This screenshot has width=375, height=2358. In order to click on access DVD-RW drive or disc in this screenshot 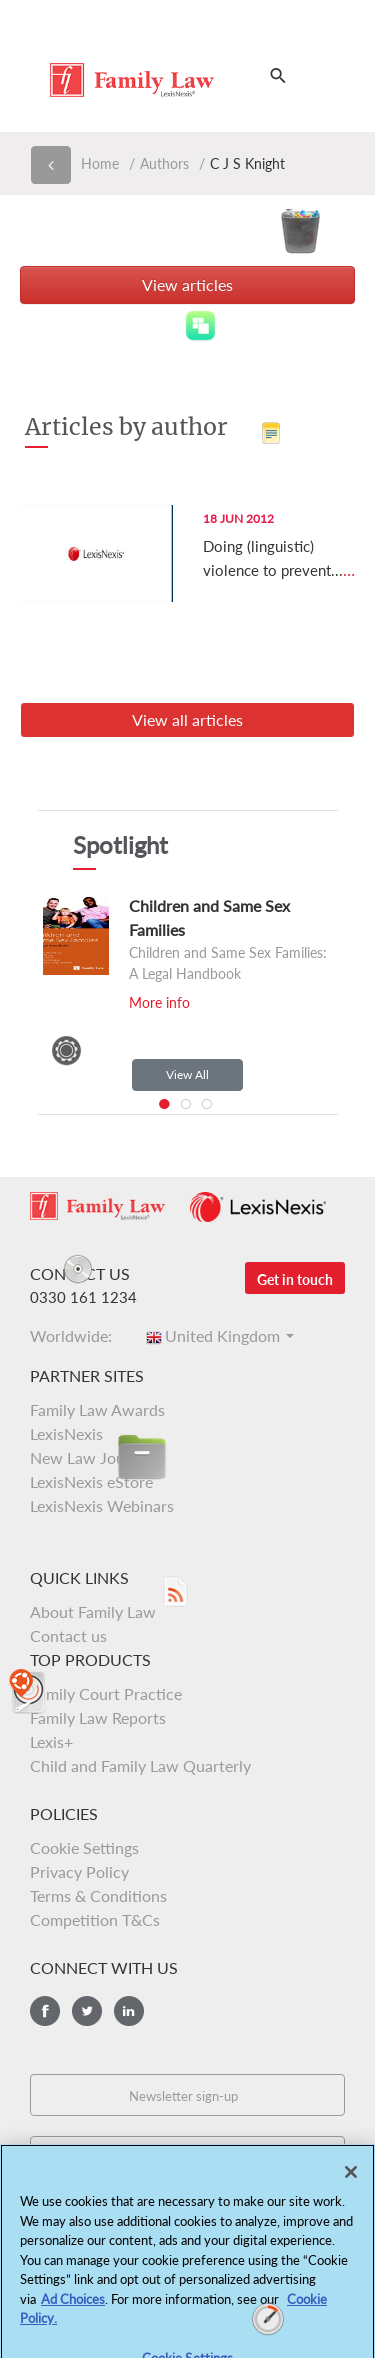, I will do `click(78, 1269)`.